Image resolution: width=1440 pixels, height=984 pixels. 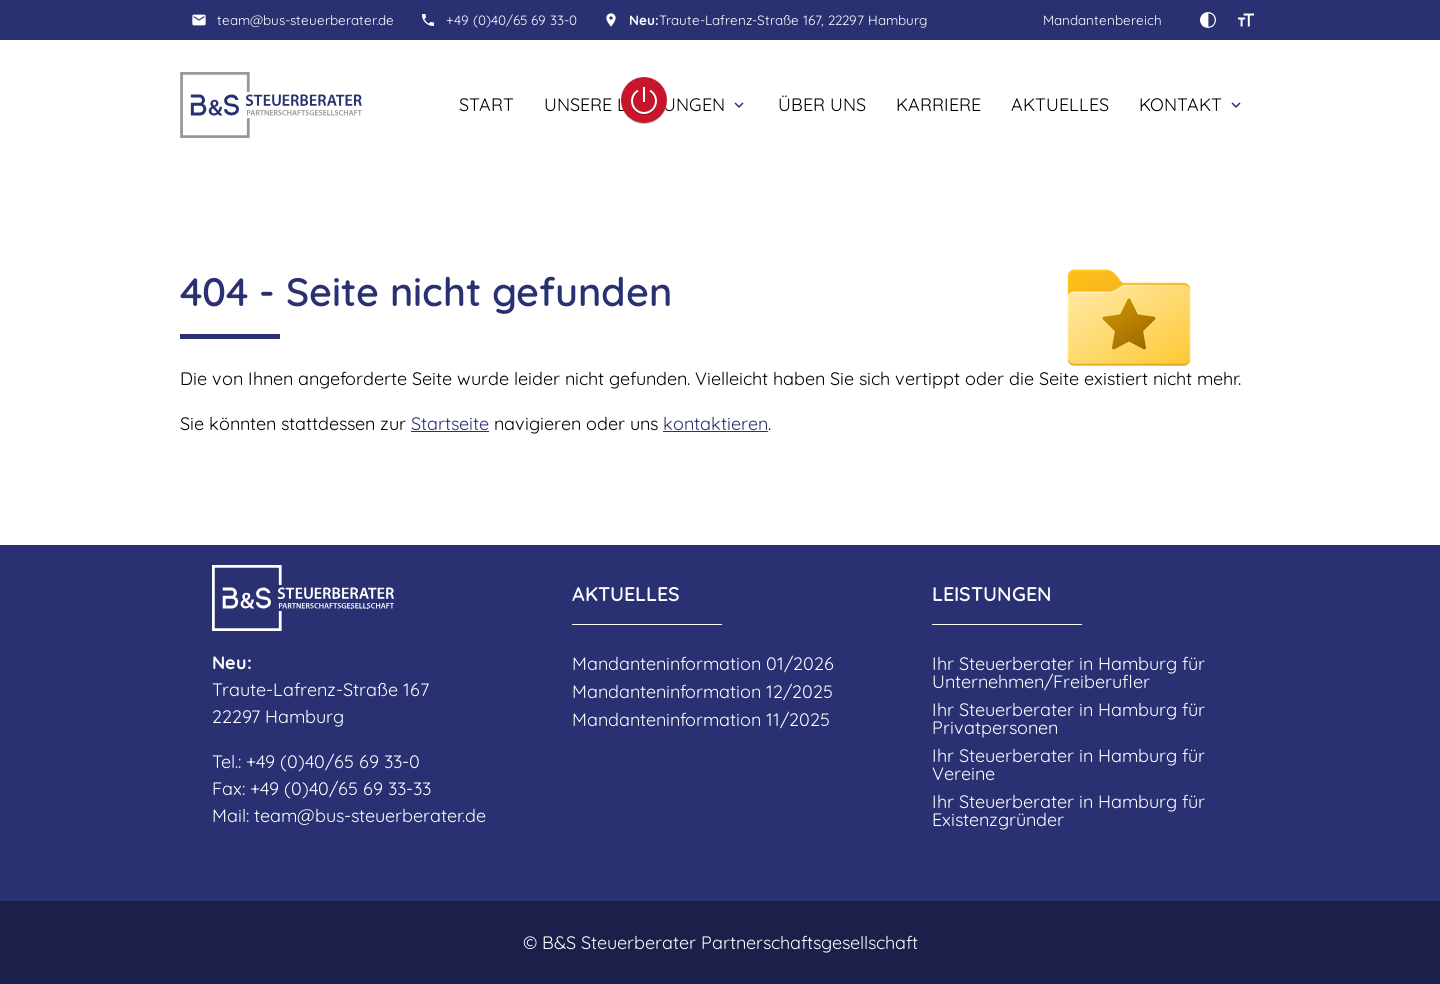 What do you see at coordinates (1129, 321) in the screenshot?
I see `open your favorites folder` at bounding box center [1129, 321].